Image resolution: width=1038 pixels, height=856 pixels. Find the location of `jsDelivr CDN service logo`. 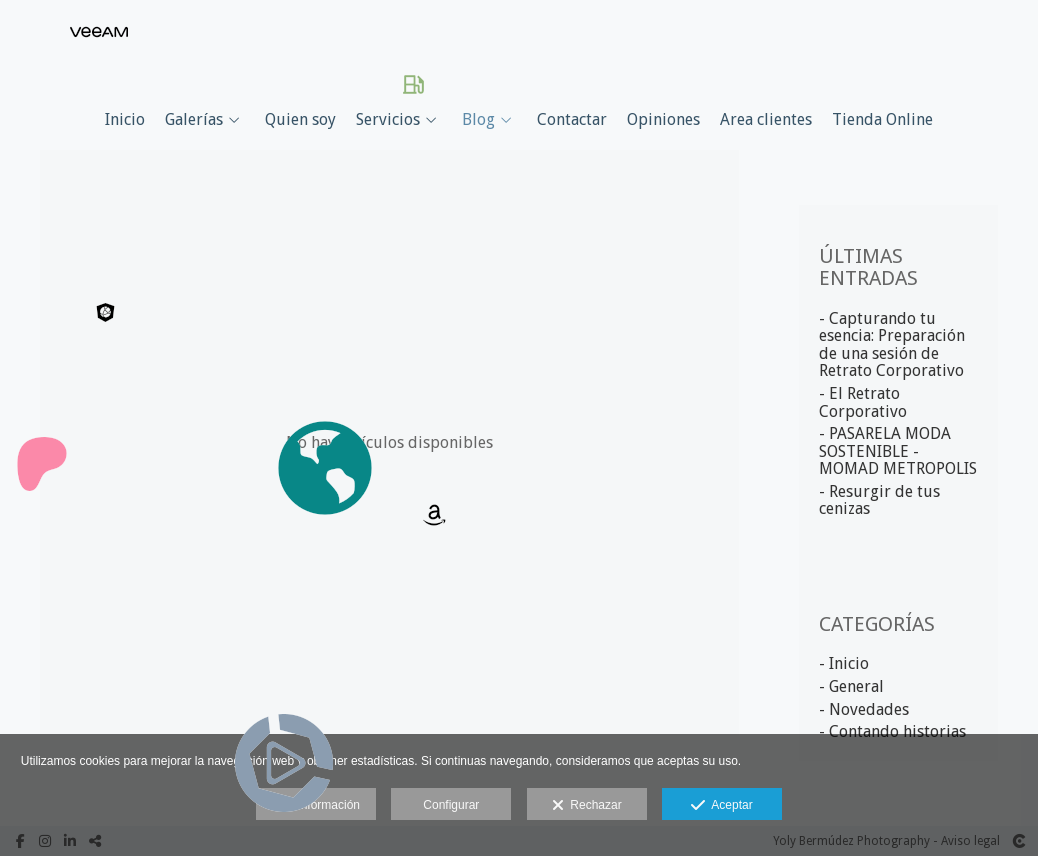

jsDelivr CDN service logo is located at coordinates (105, 312).